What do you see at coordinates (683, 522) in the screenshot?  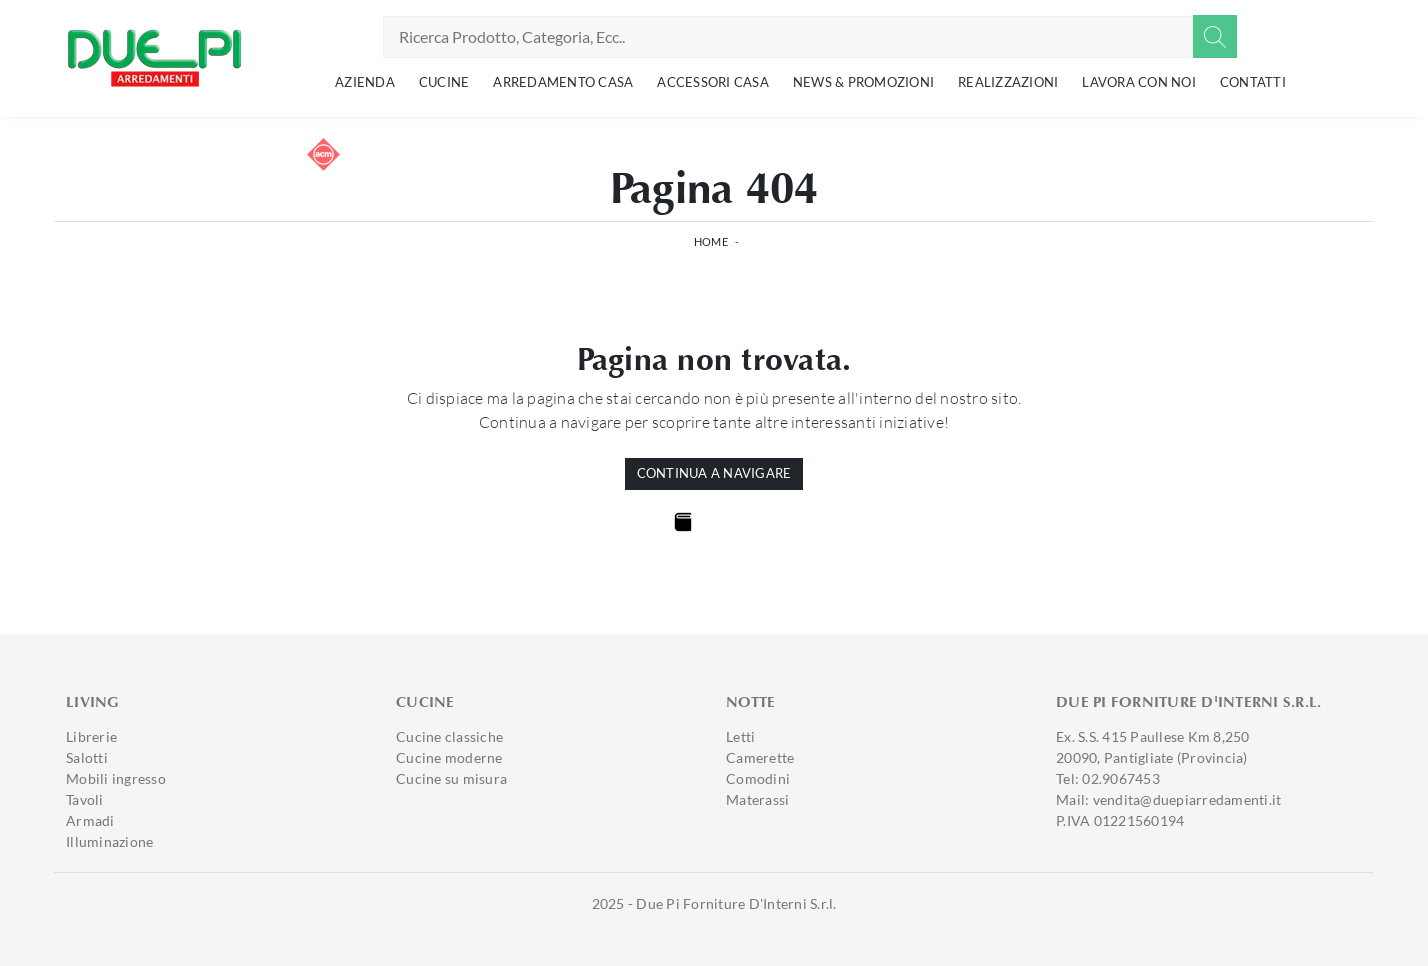 I see `open your library or reading list` at bounding box center [683, 522].